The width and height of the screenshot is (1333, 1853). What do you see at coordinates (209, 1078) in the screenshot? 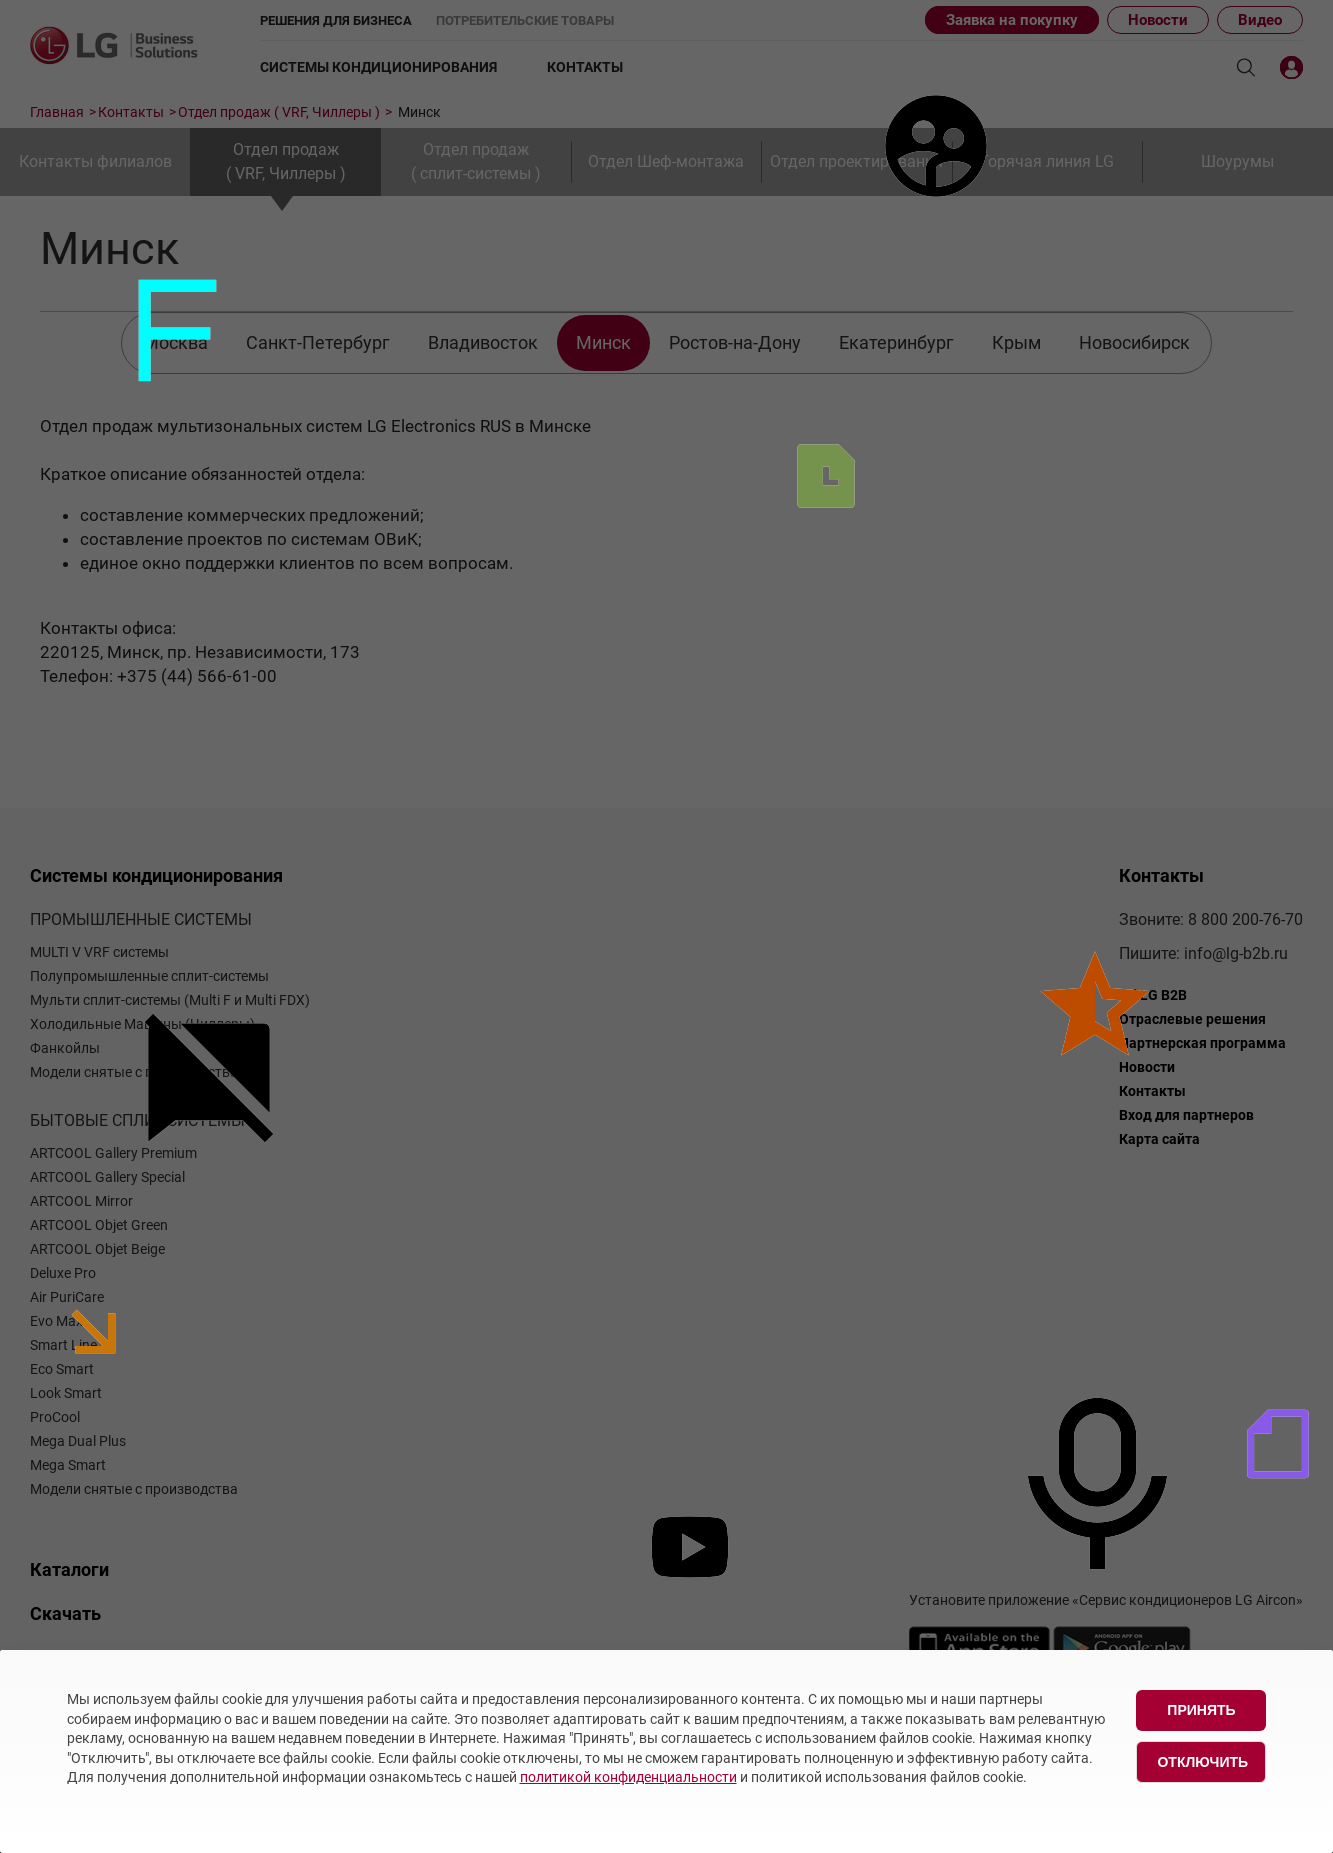
I see `mute or disable chat notifications` at bounding box center [209, 1078].